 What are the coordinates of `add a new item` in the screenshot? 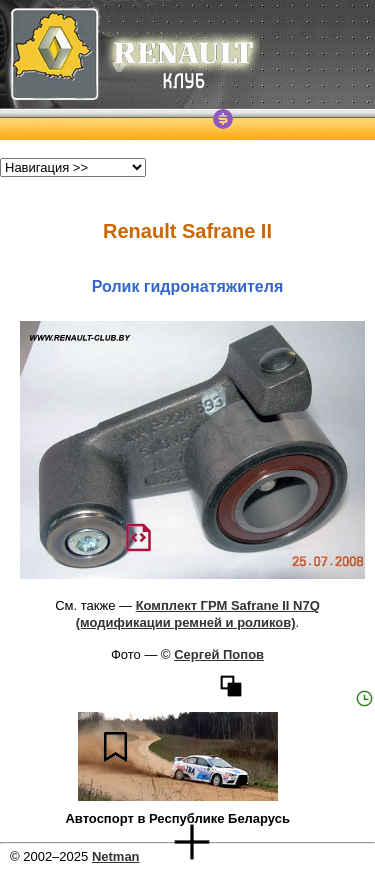 It's located at (192, 842).